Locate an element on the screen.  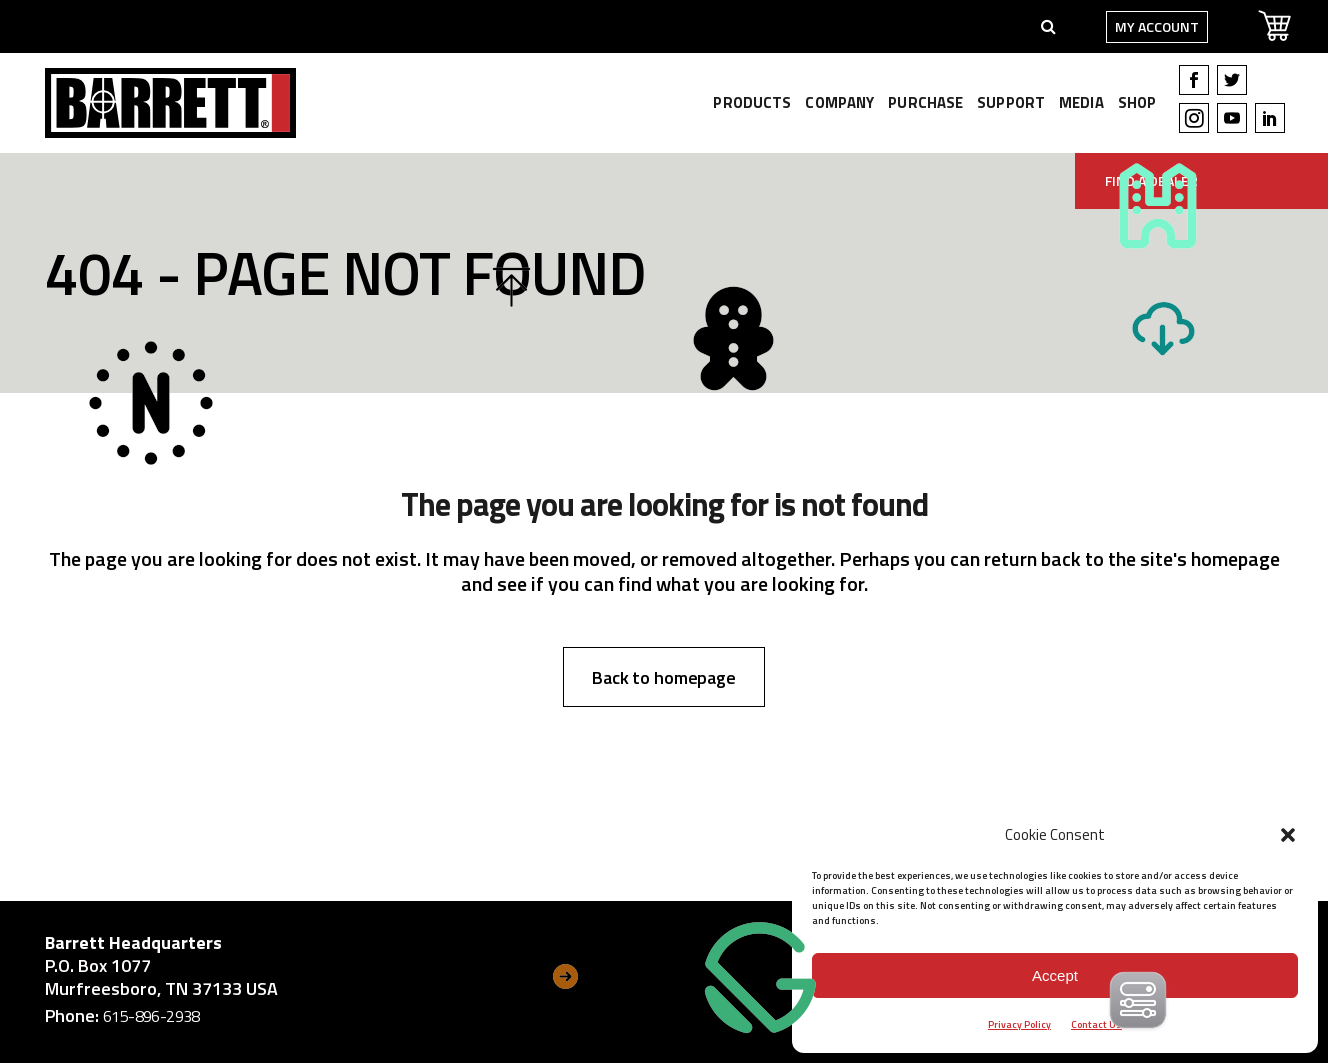
Gatsby framework logo is located at coordinates (759, 978).